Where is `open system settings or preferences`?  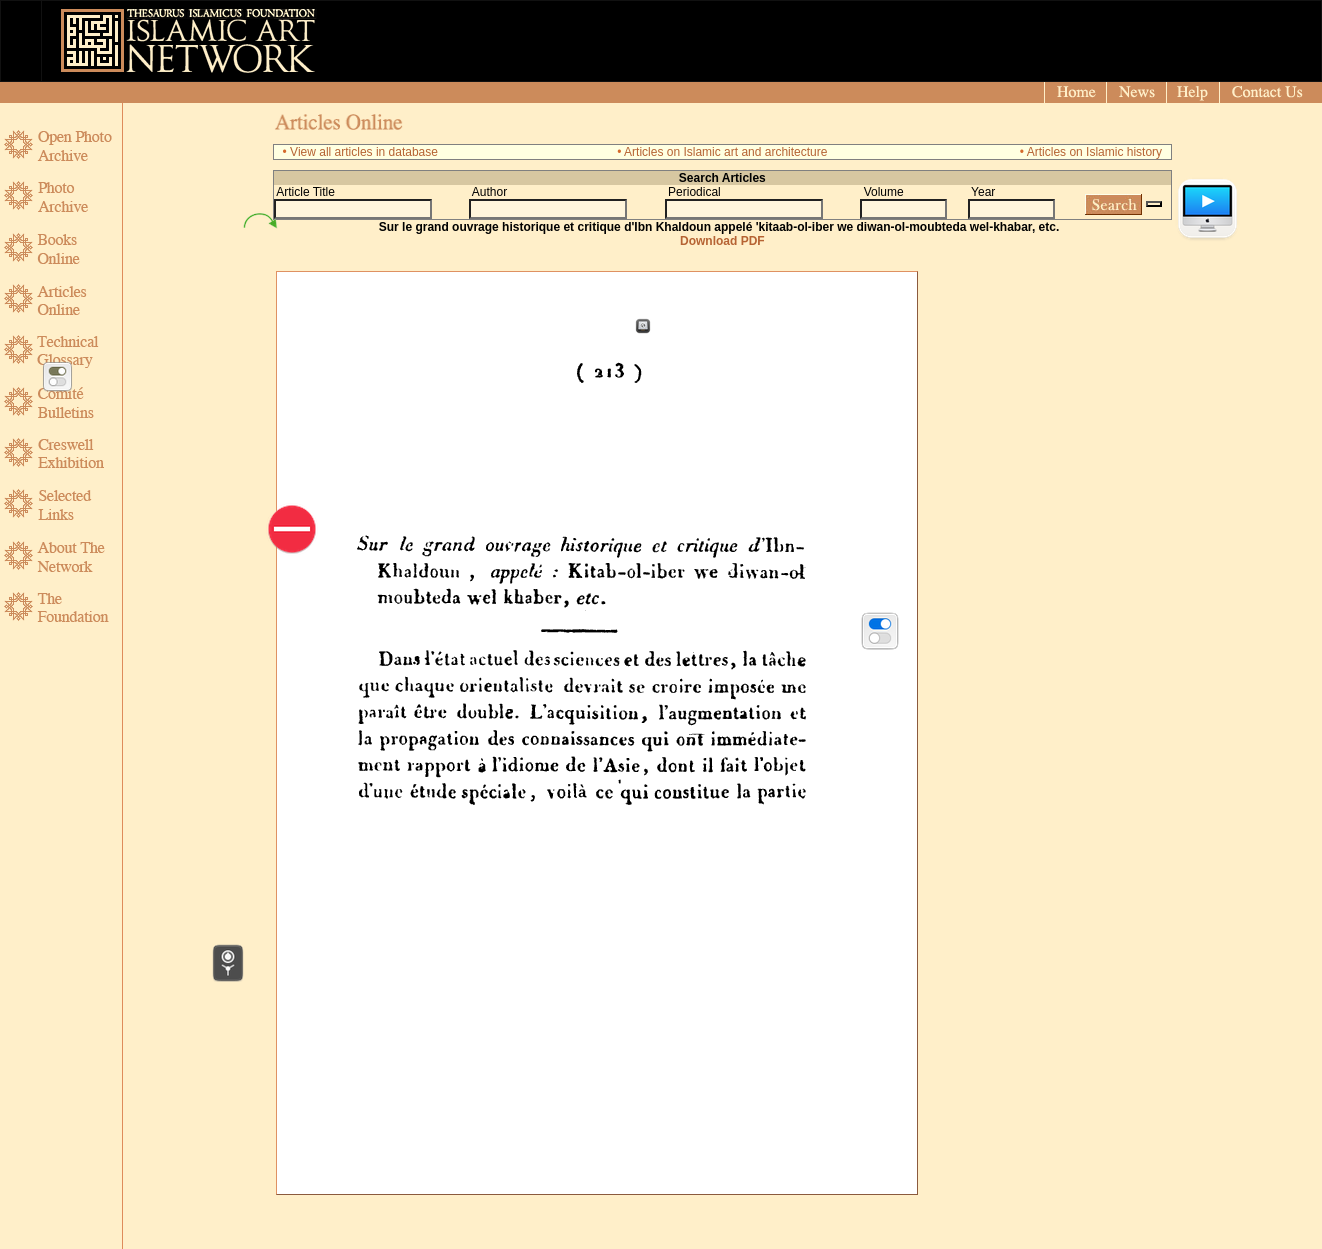 open system settings or preferences is located at coordinates (880, 631).